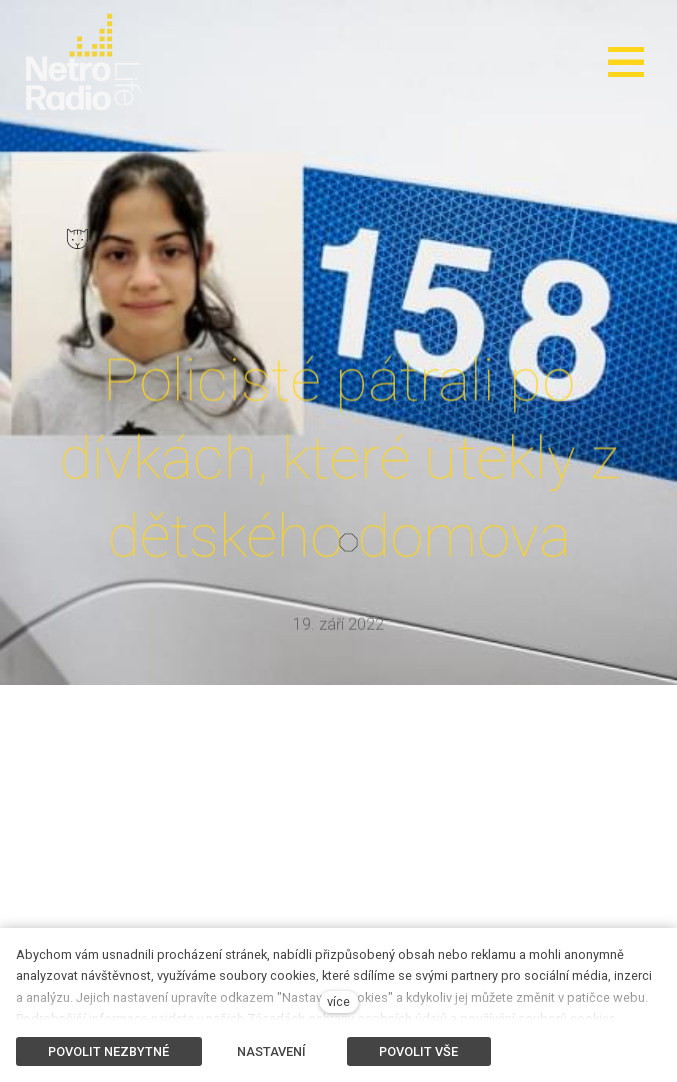 Image resolution: width=677 pixels, height=1082 pixels. What do you see at coordinates (77, 238) in the screenshot?
I see `view pet or animal-related content` at bounding box center [77, 238].